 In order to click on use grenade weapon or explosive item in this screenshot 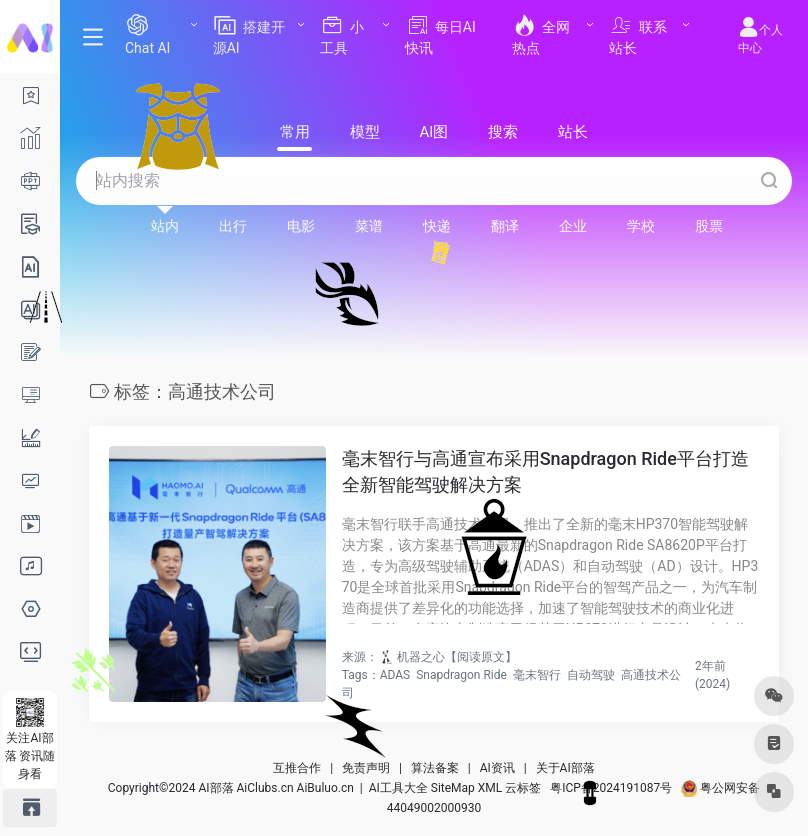, I will do `click(590, 793)`.